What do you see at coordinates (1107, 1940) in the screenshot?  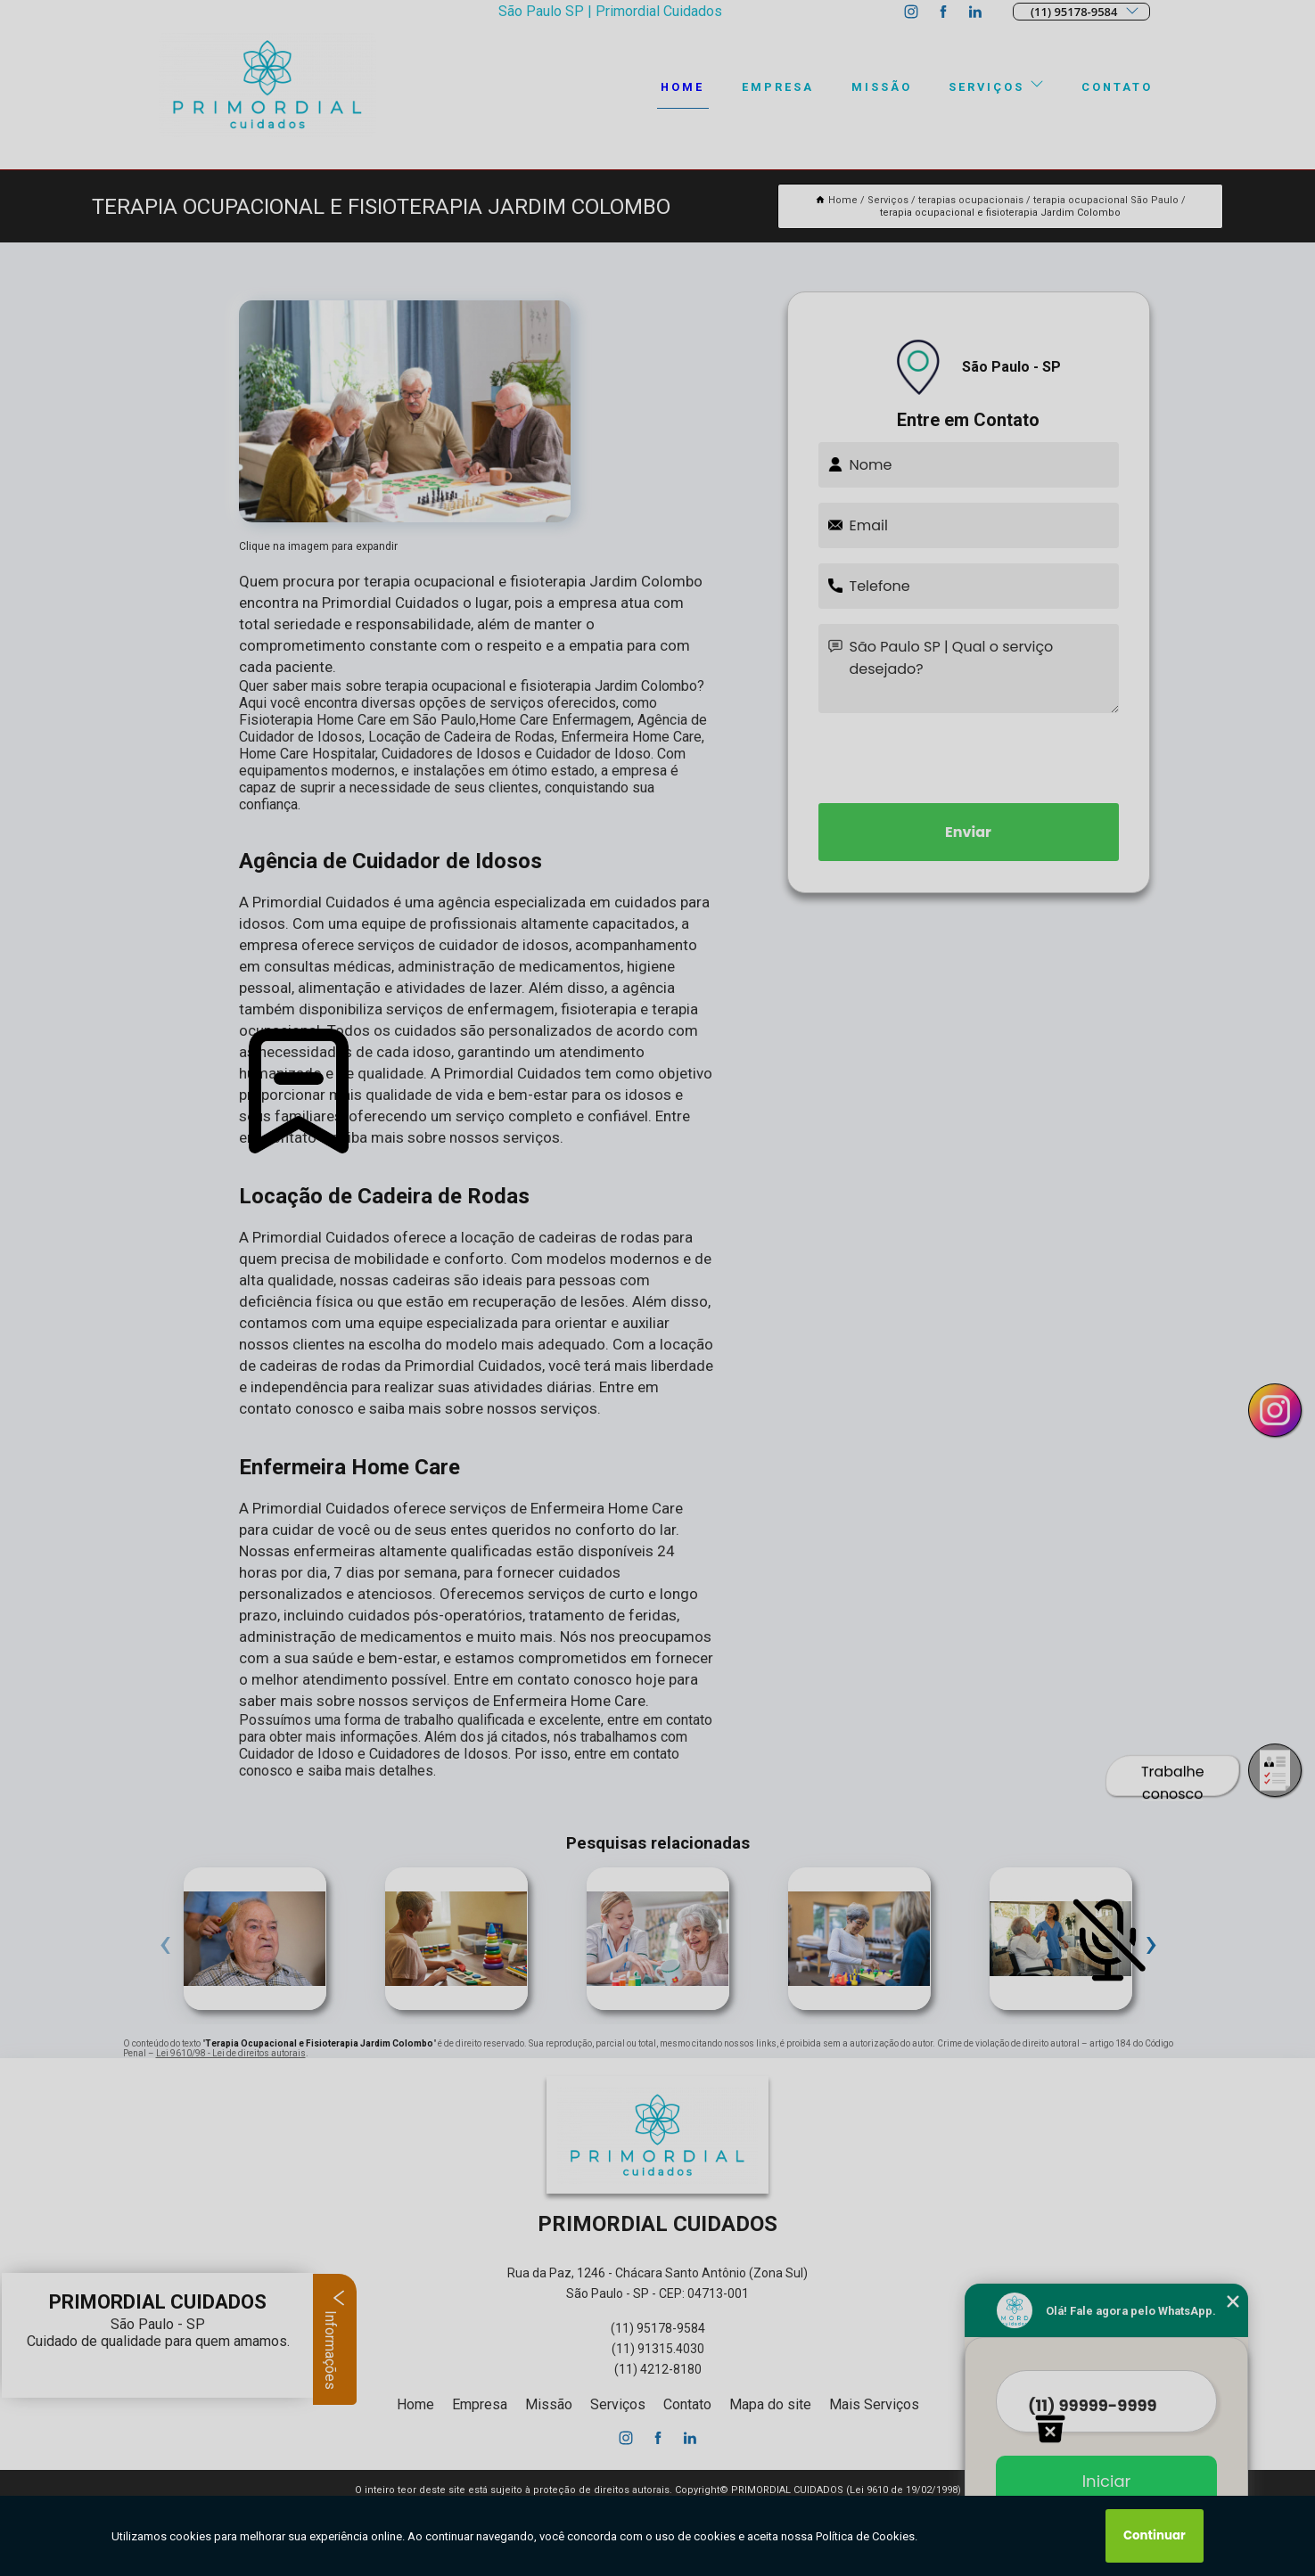 I see `mute your microphone` at bounding box center [1107, 1940].